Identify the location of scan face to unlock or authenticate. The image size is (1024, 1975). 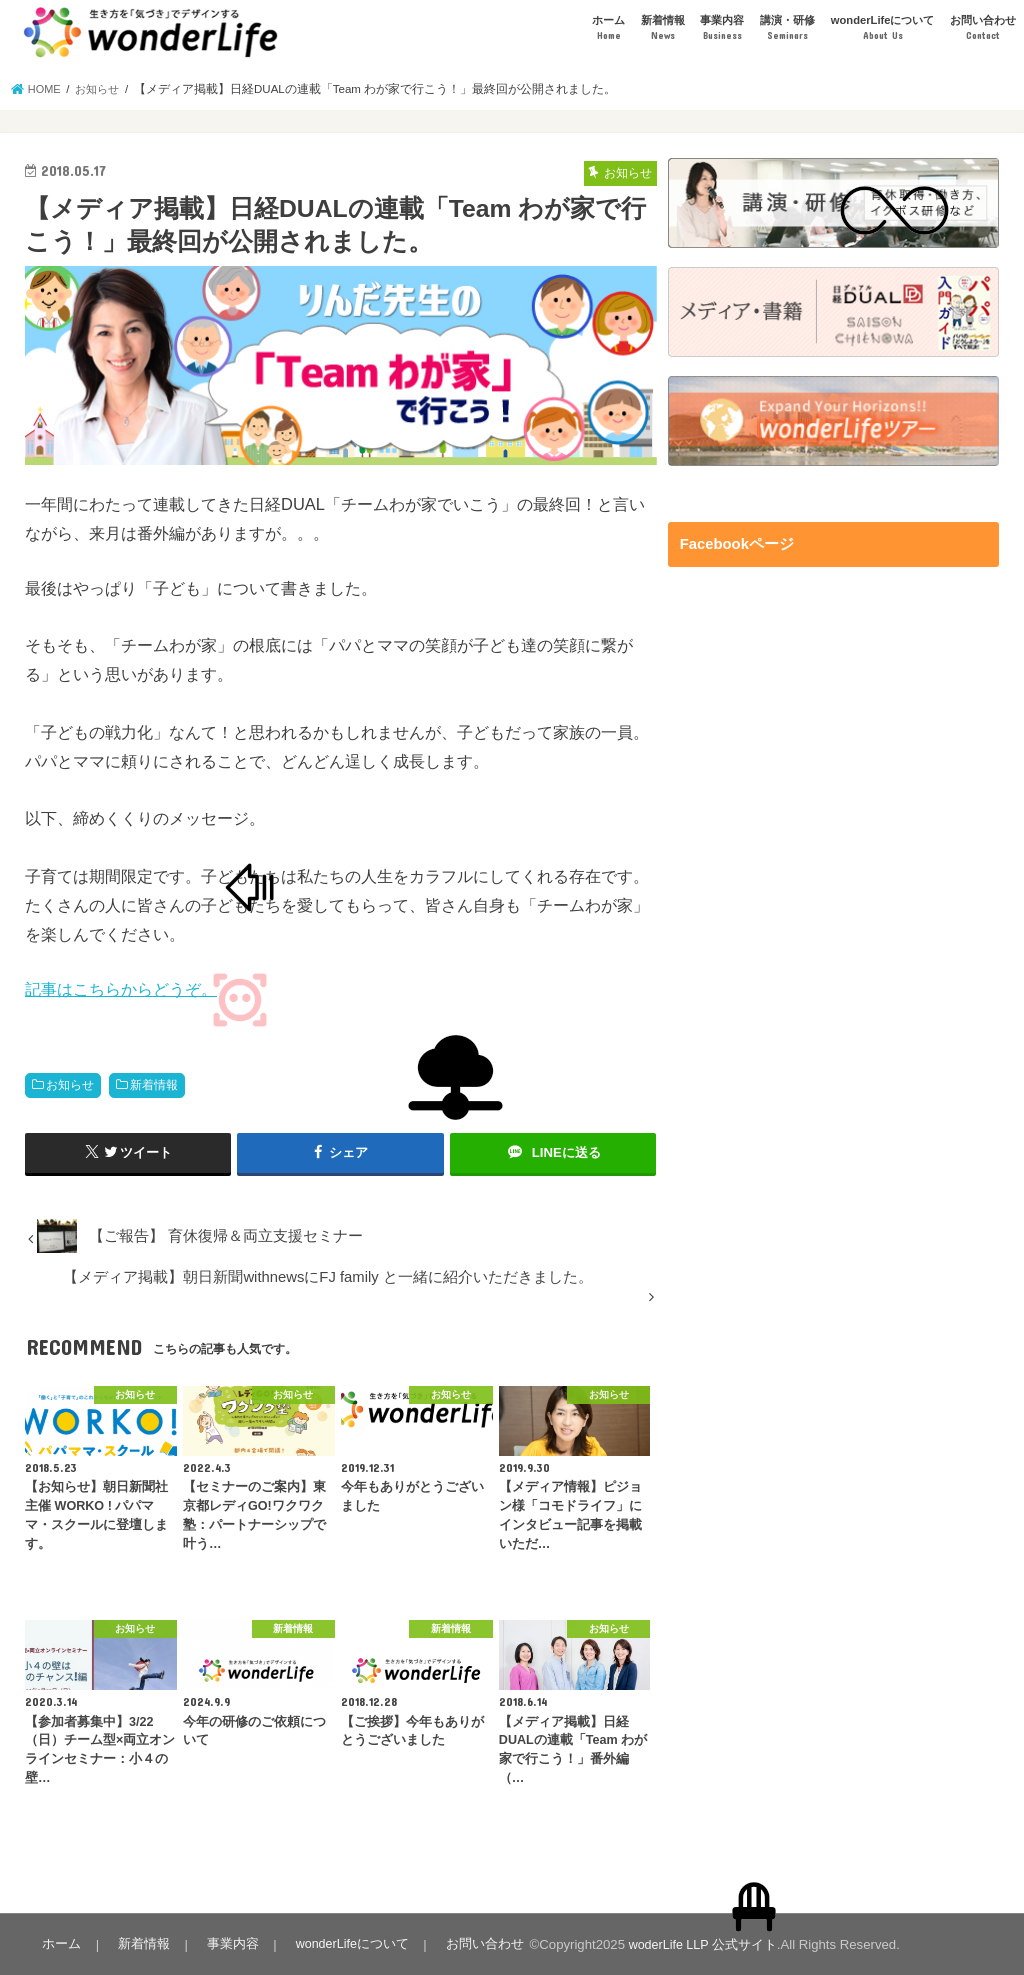
(240, 1000).